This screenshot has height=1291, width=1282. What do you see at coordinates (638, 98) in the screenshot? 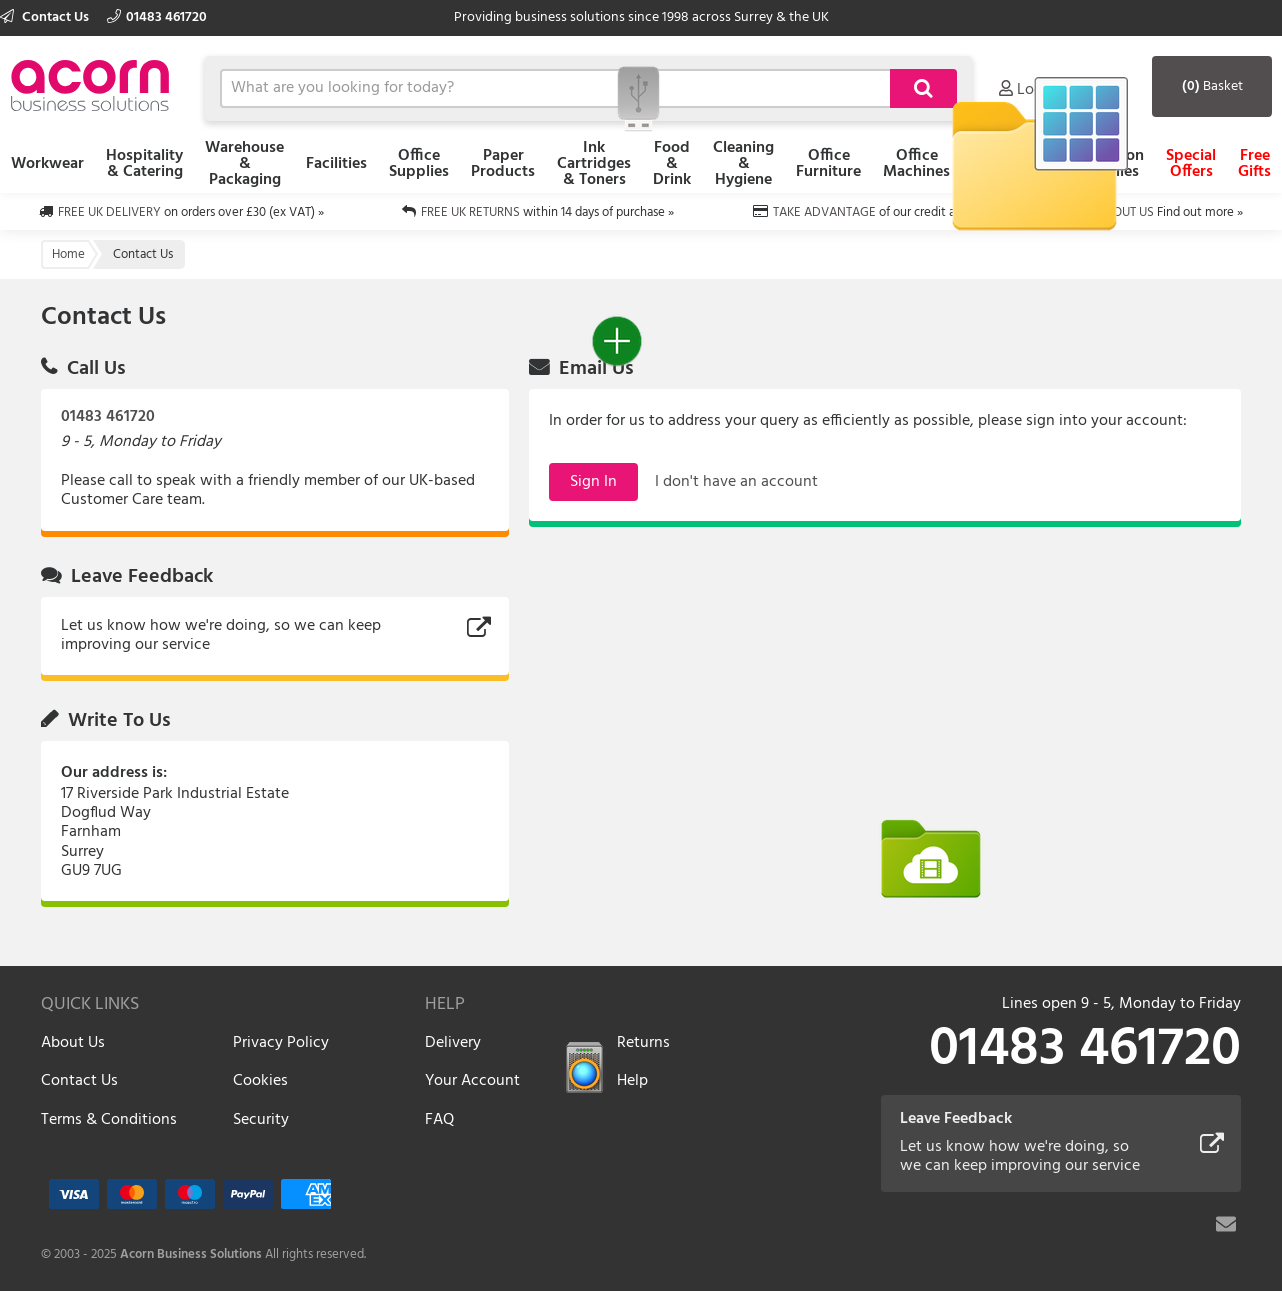
I see `removable USB storage device` at bounding box center [638, 98].